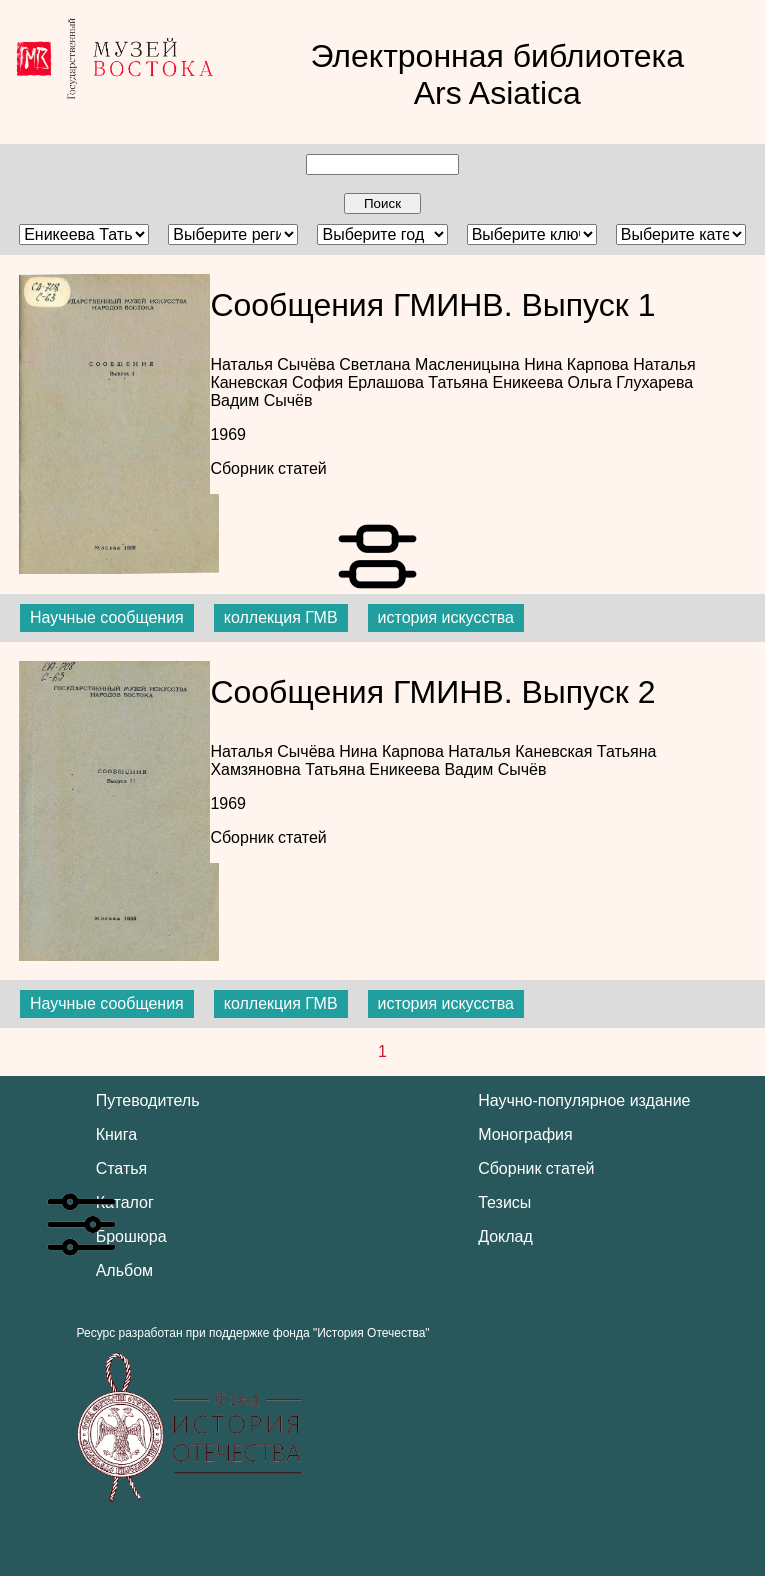 This screenshot has width=765, height=1576. Describe the element at coordinates (81, 1224) in the screenshot. I see `adjust settings or preferences` at that location.